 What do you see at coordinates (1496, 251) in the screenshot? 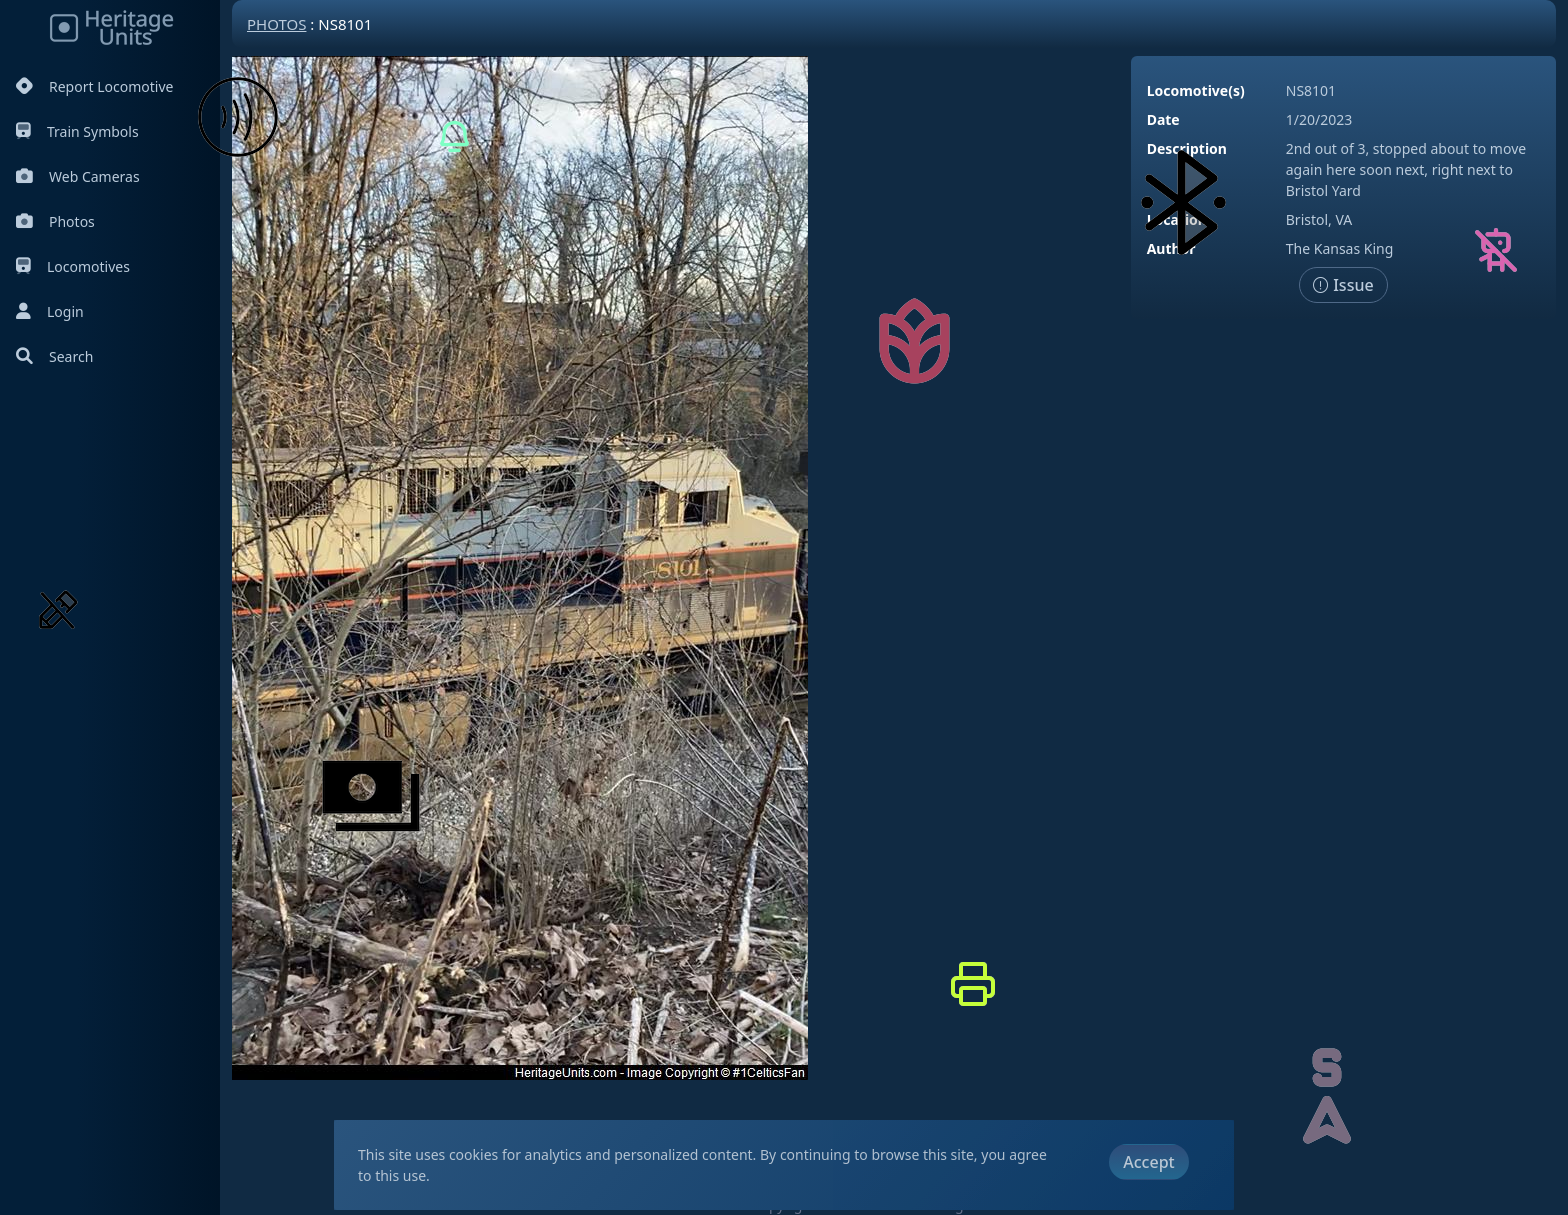
I see `disable bot or automated features` at bounding box center [1496, 251].